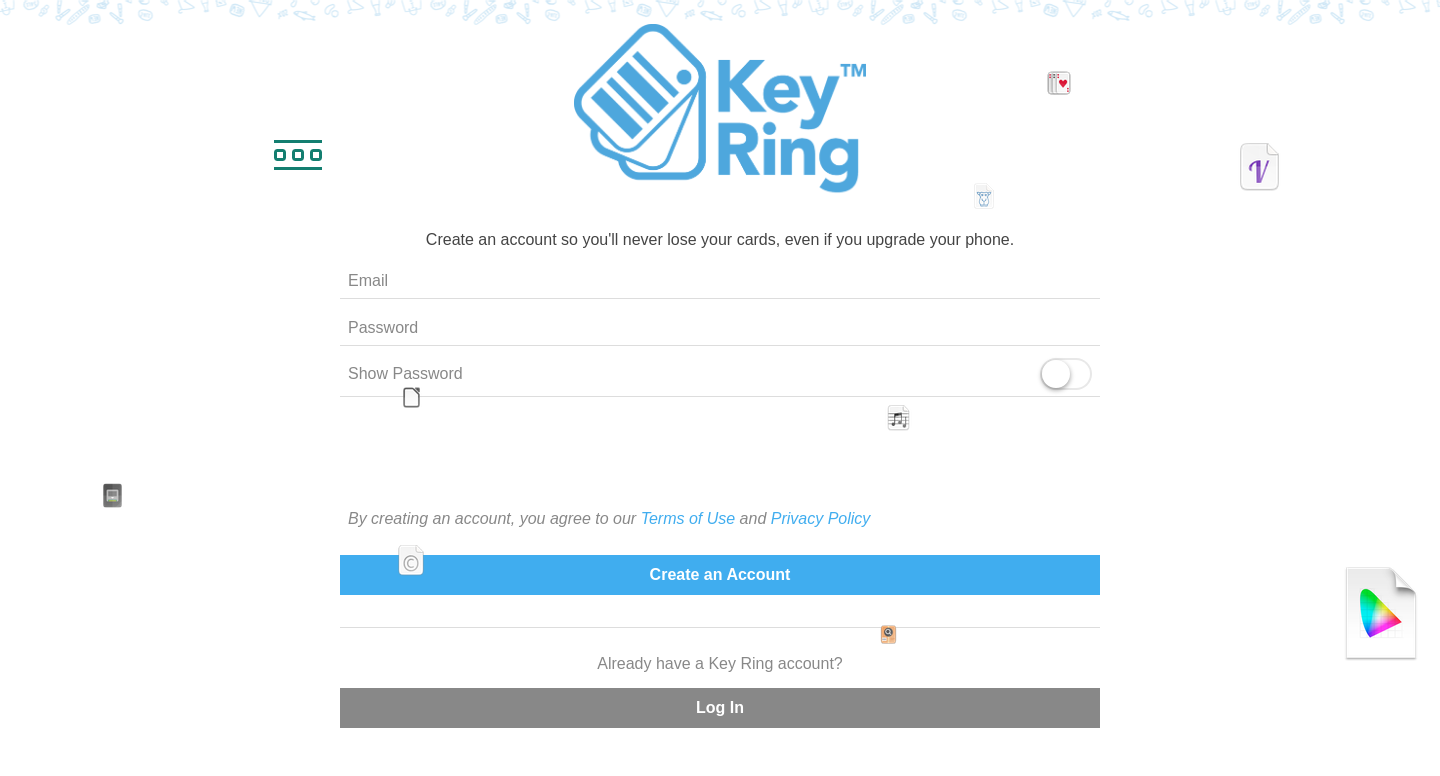  What do you see at coordinates (984, 196) in the screenshot?
I see `a perl programming language file` at bounding box center [984, 196].